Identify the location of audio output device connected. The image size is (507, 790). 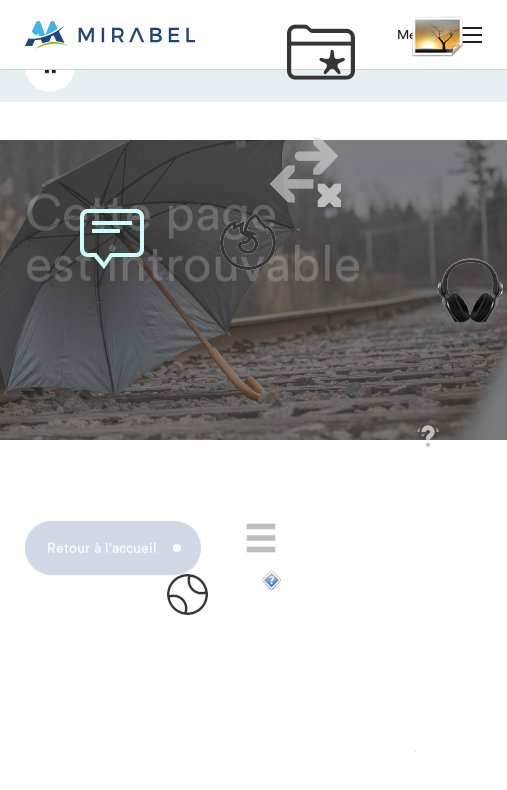
(470, 292).